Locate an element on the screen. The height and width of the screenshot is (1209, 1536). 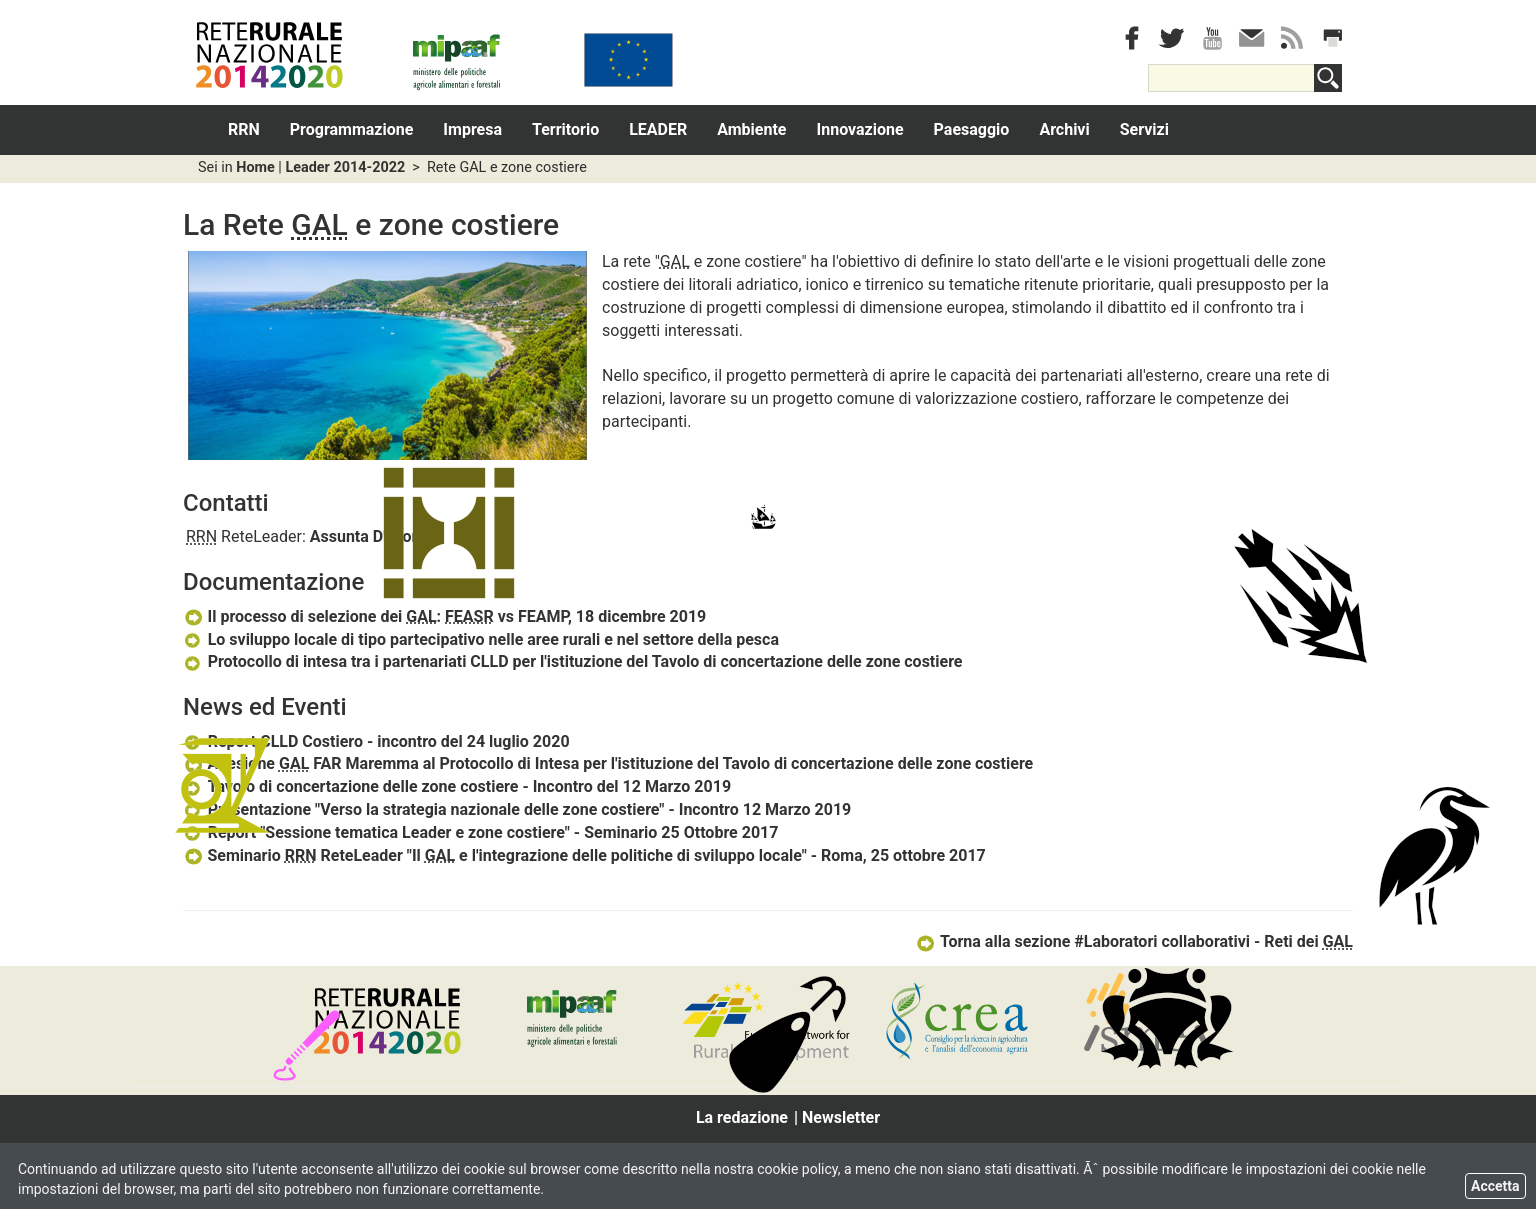
fishing lure or tackle equipment in a game inventory is located at coordinates (787, 1034).